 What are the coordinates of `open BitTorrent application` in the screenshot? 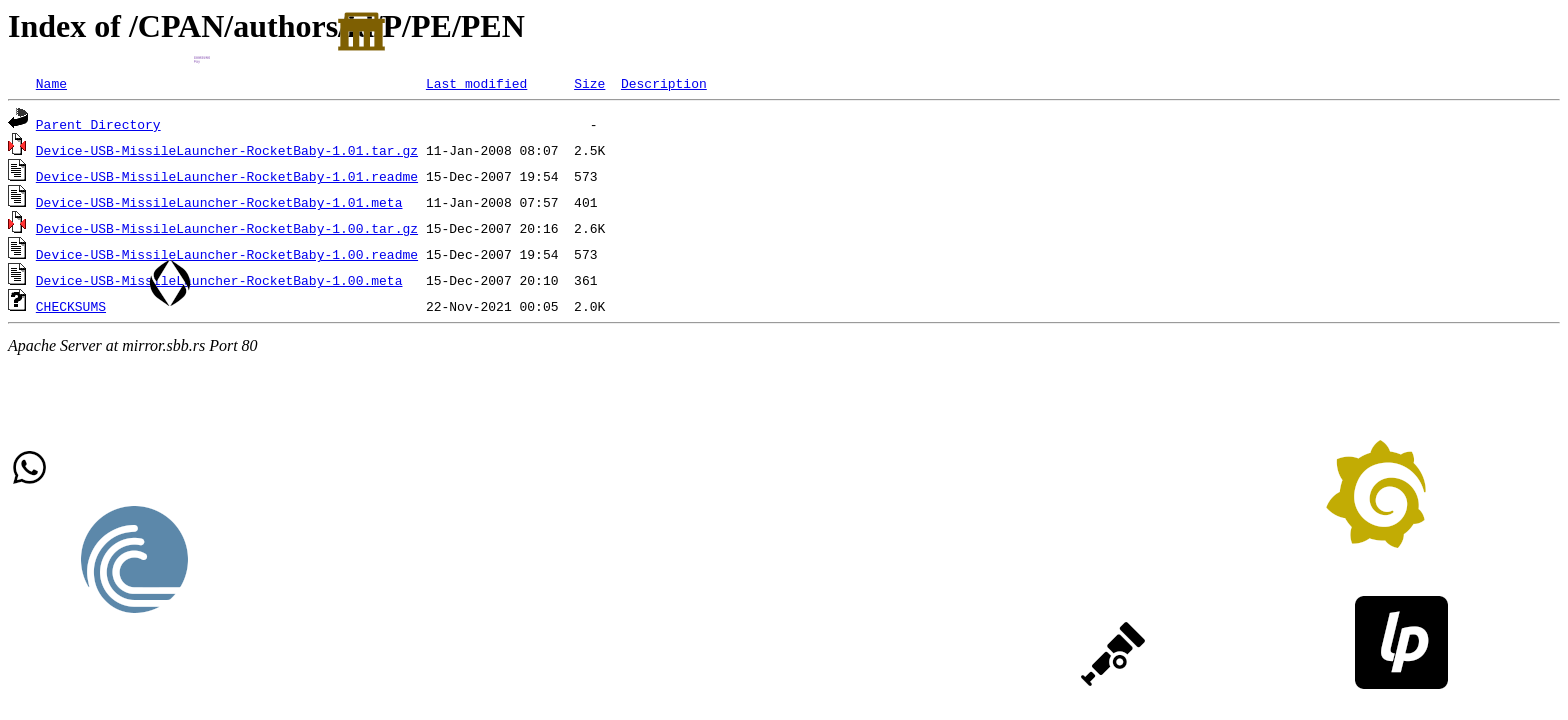 It's located at (134, 559).